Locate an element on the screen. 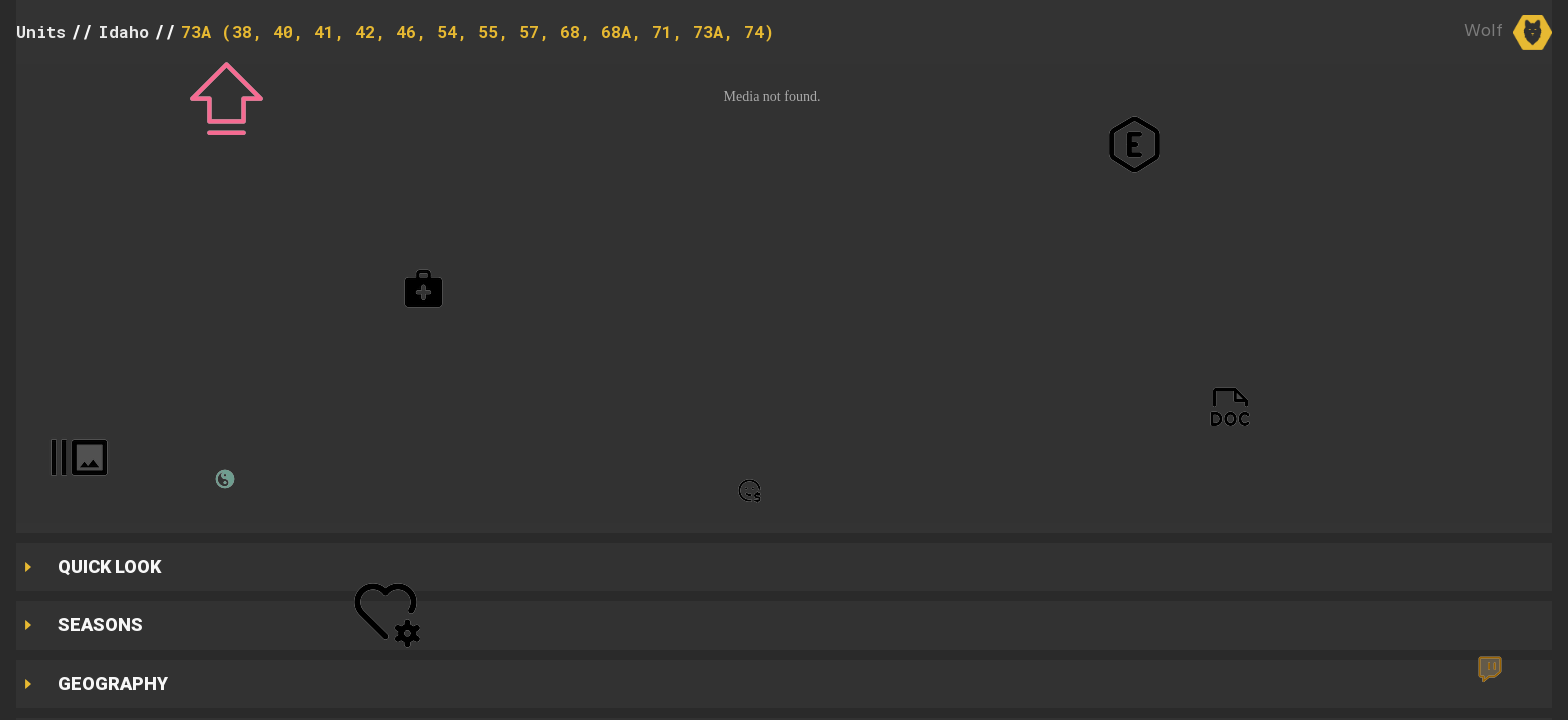  enable burst mode for rapid photo capture is located at coordinates (79, 457).